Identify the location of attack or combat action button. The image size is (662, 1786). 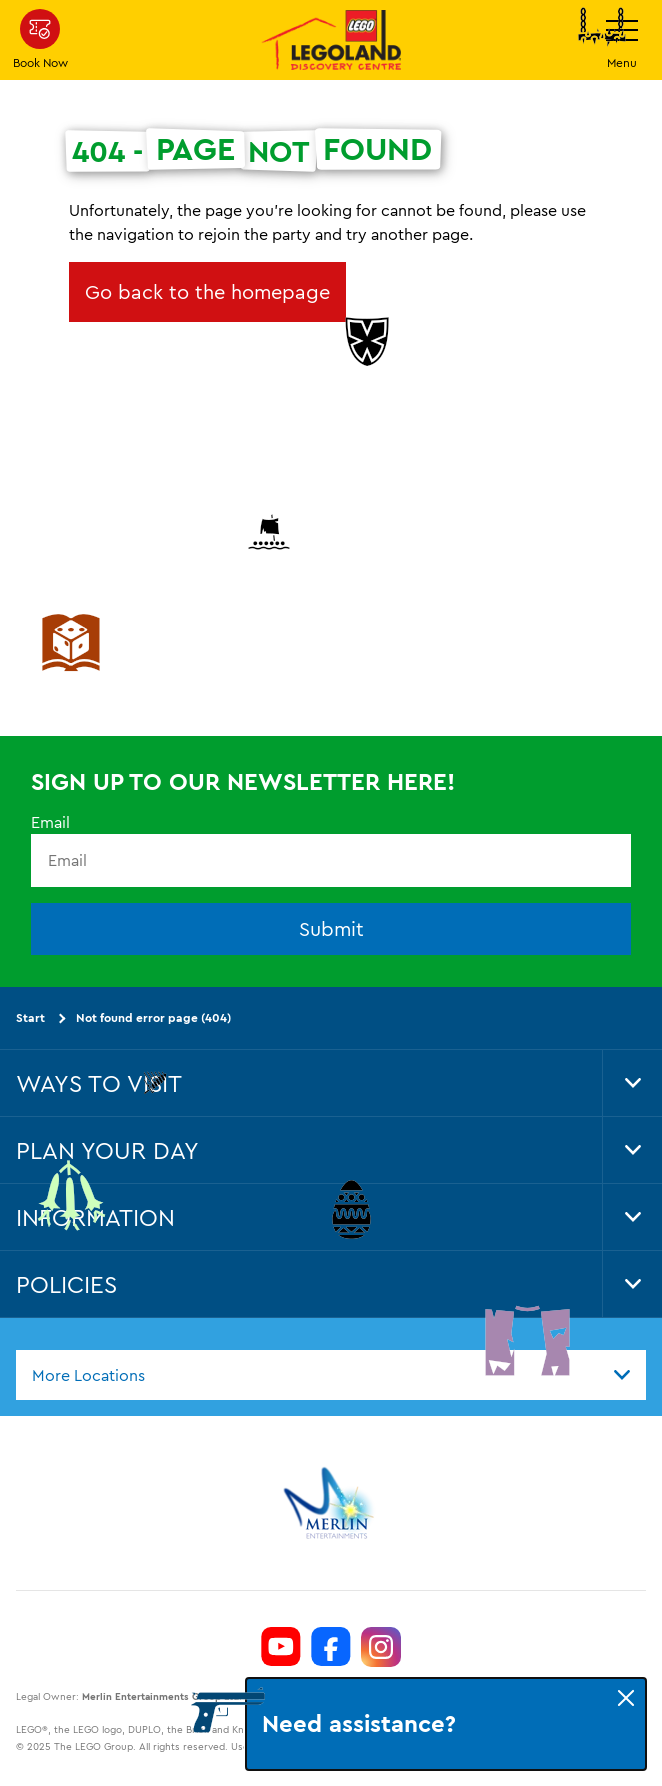
(155, 1083).